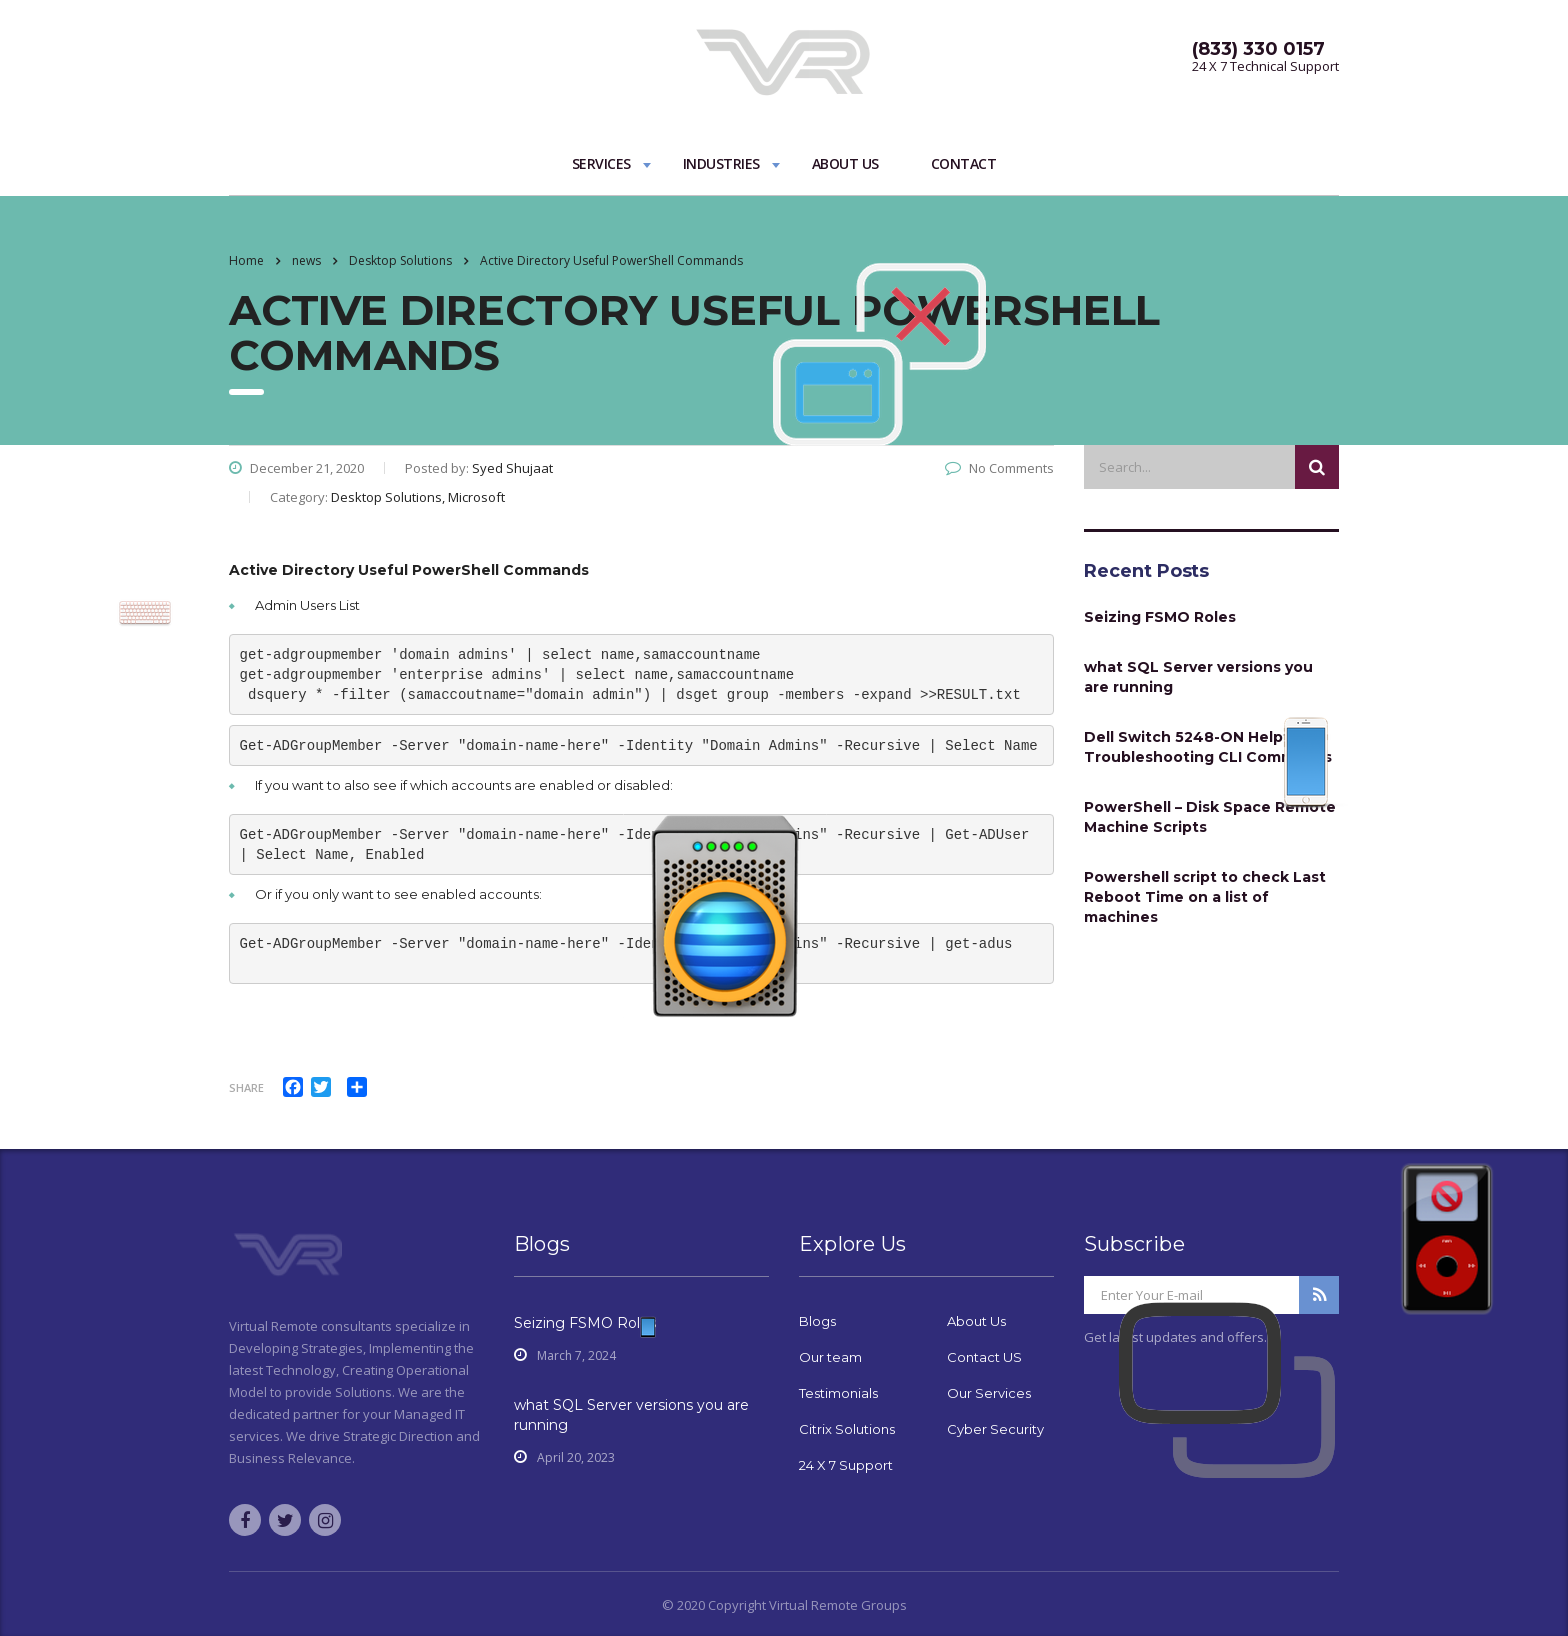 Image resolution: width=1568 pixels, height=1636 pixels. I want to click on iPod device not recognized or unavailable, so click(1447, 1239).